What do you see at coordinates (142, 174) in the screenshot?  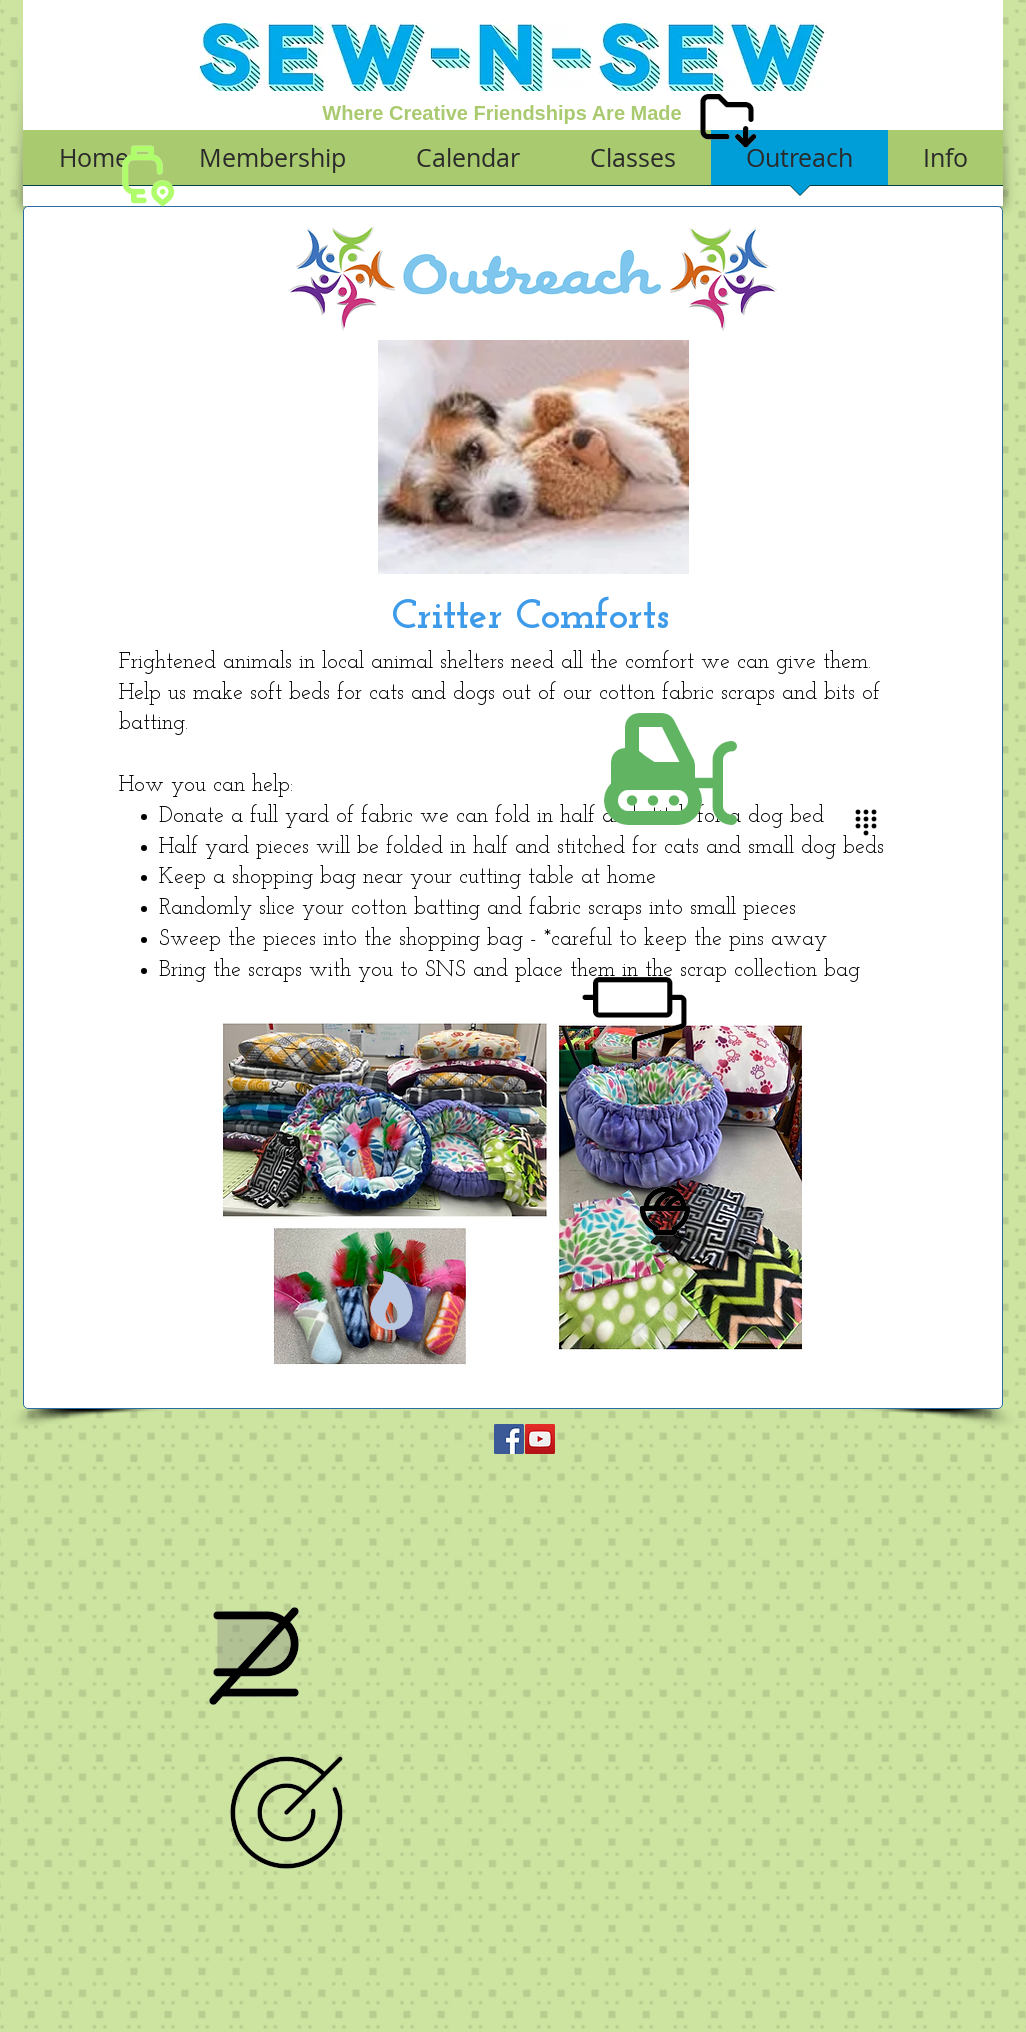 I see `view smartwatch location` at bounding box center [142, 174].